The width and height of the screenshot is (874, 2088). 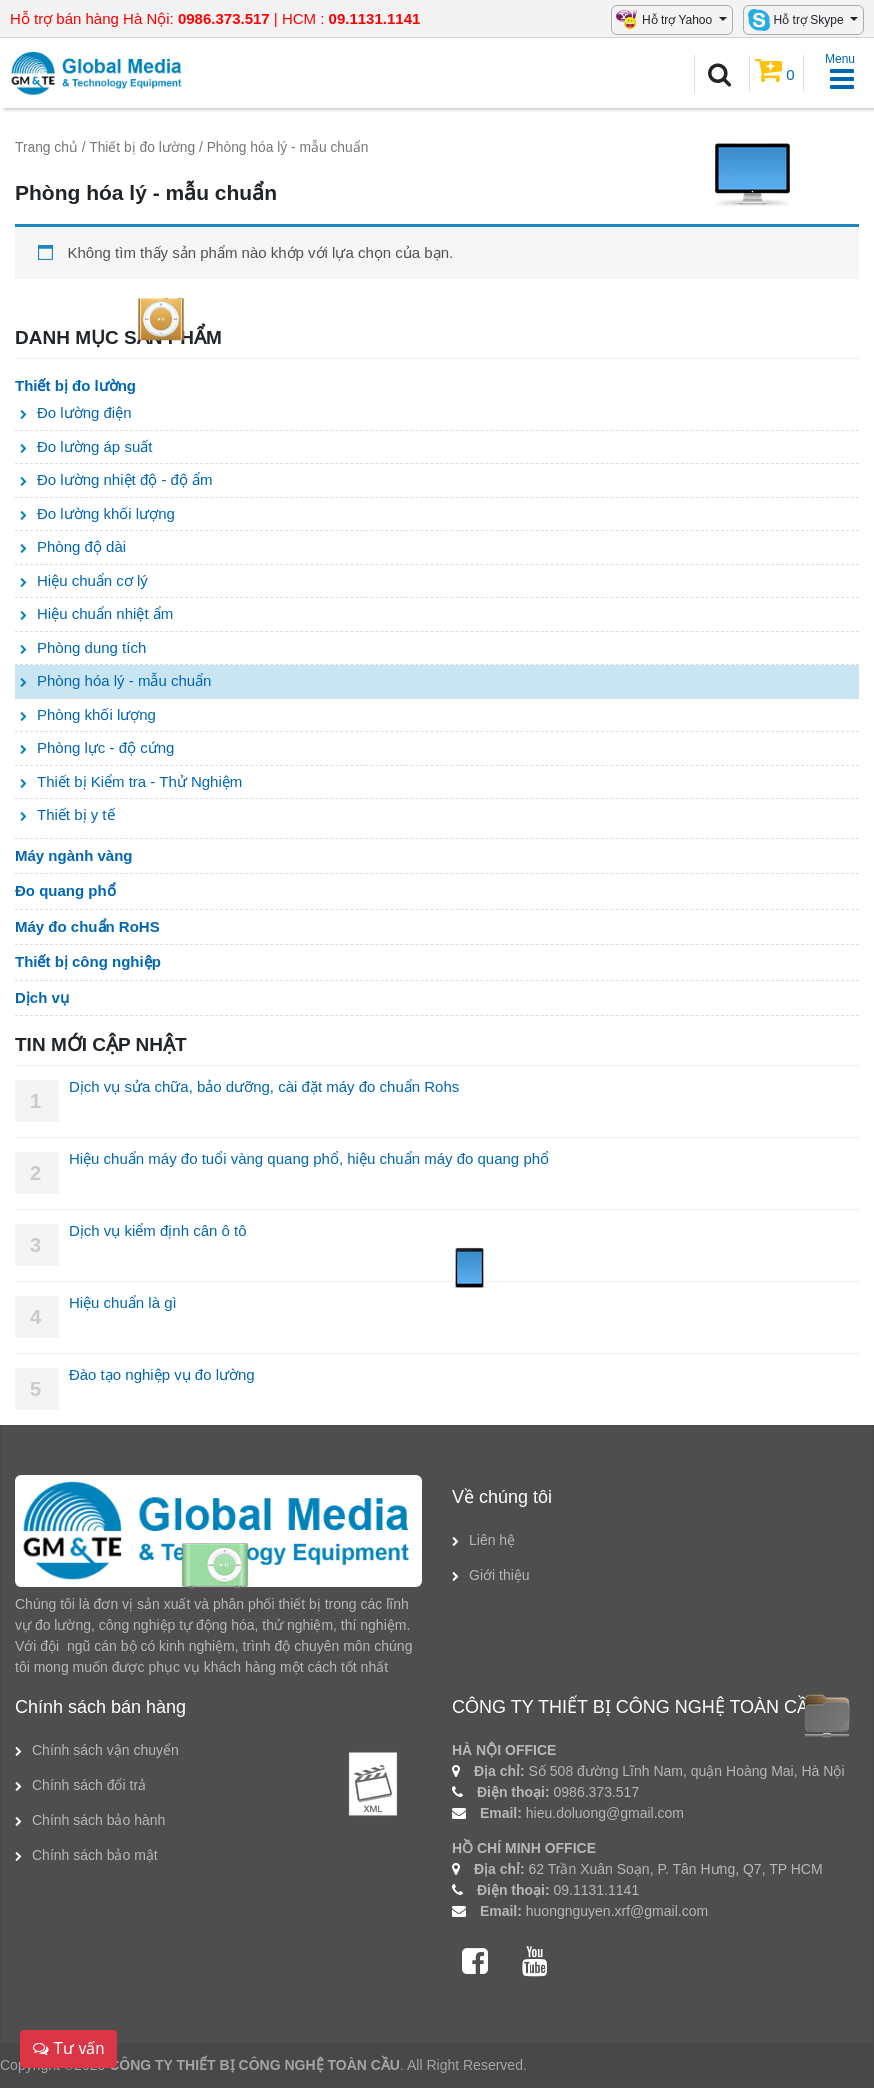 I want to click on iPod shuffle device in orange, so click(x=161, y=319).